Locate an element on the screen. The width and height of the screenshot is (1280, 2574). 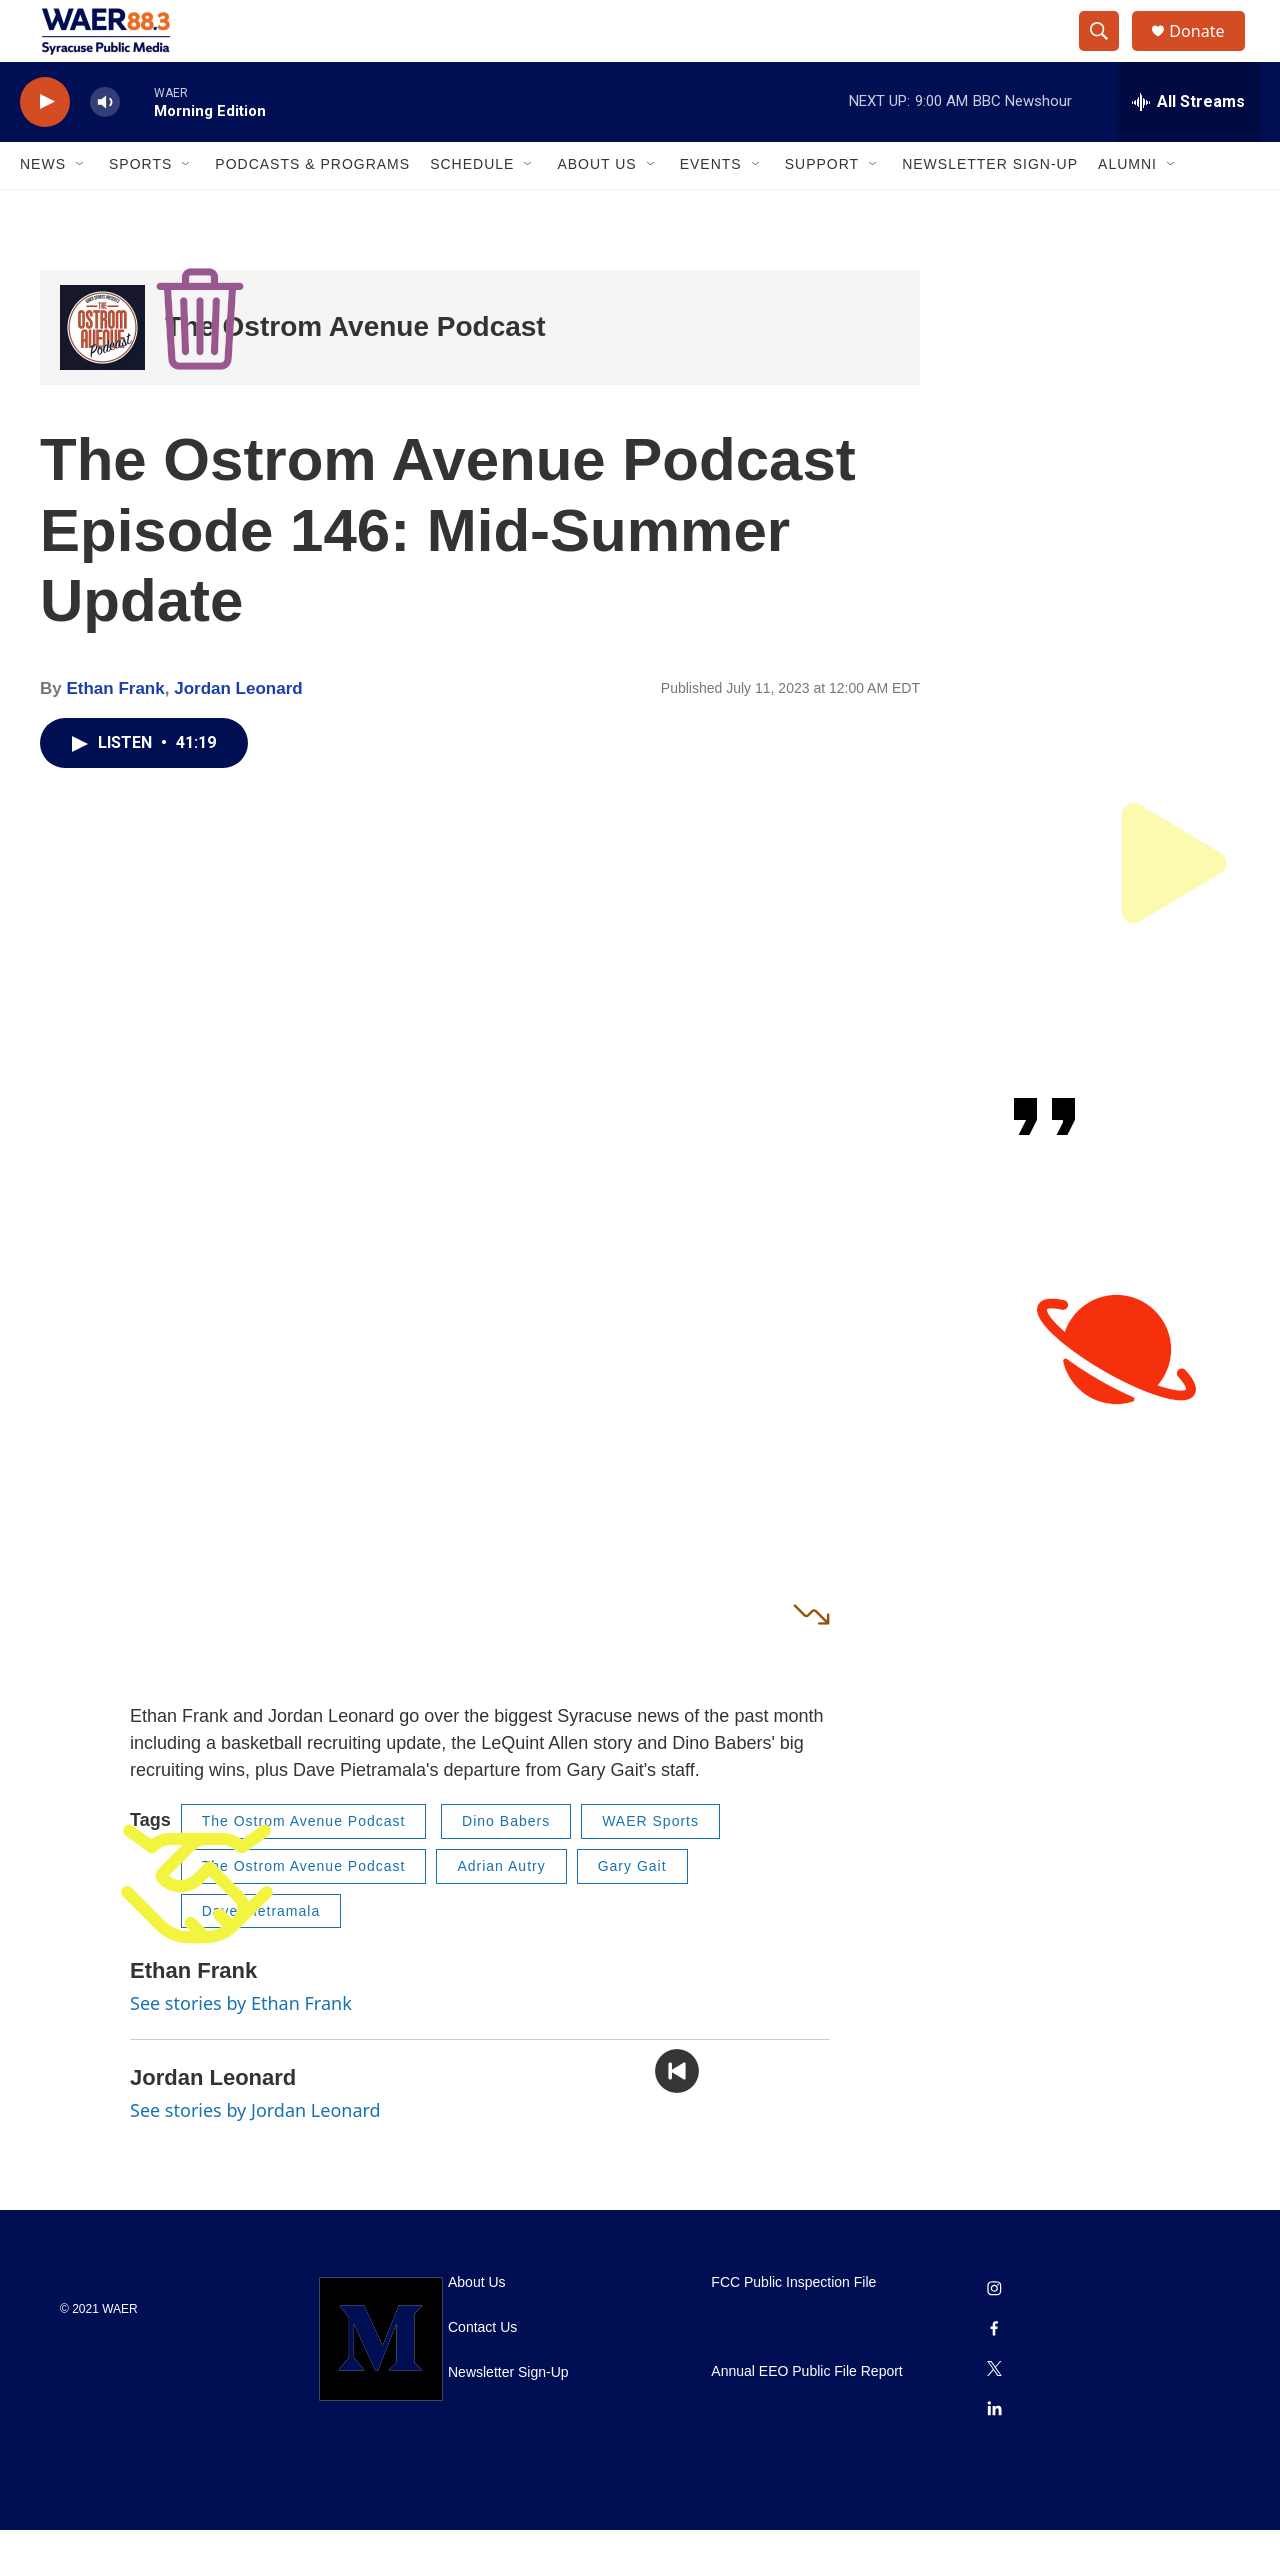
play media or video content is located at coordinates (1174, 863).